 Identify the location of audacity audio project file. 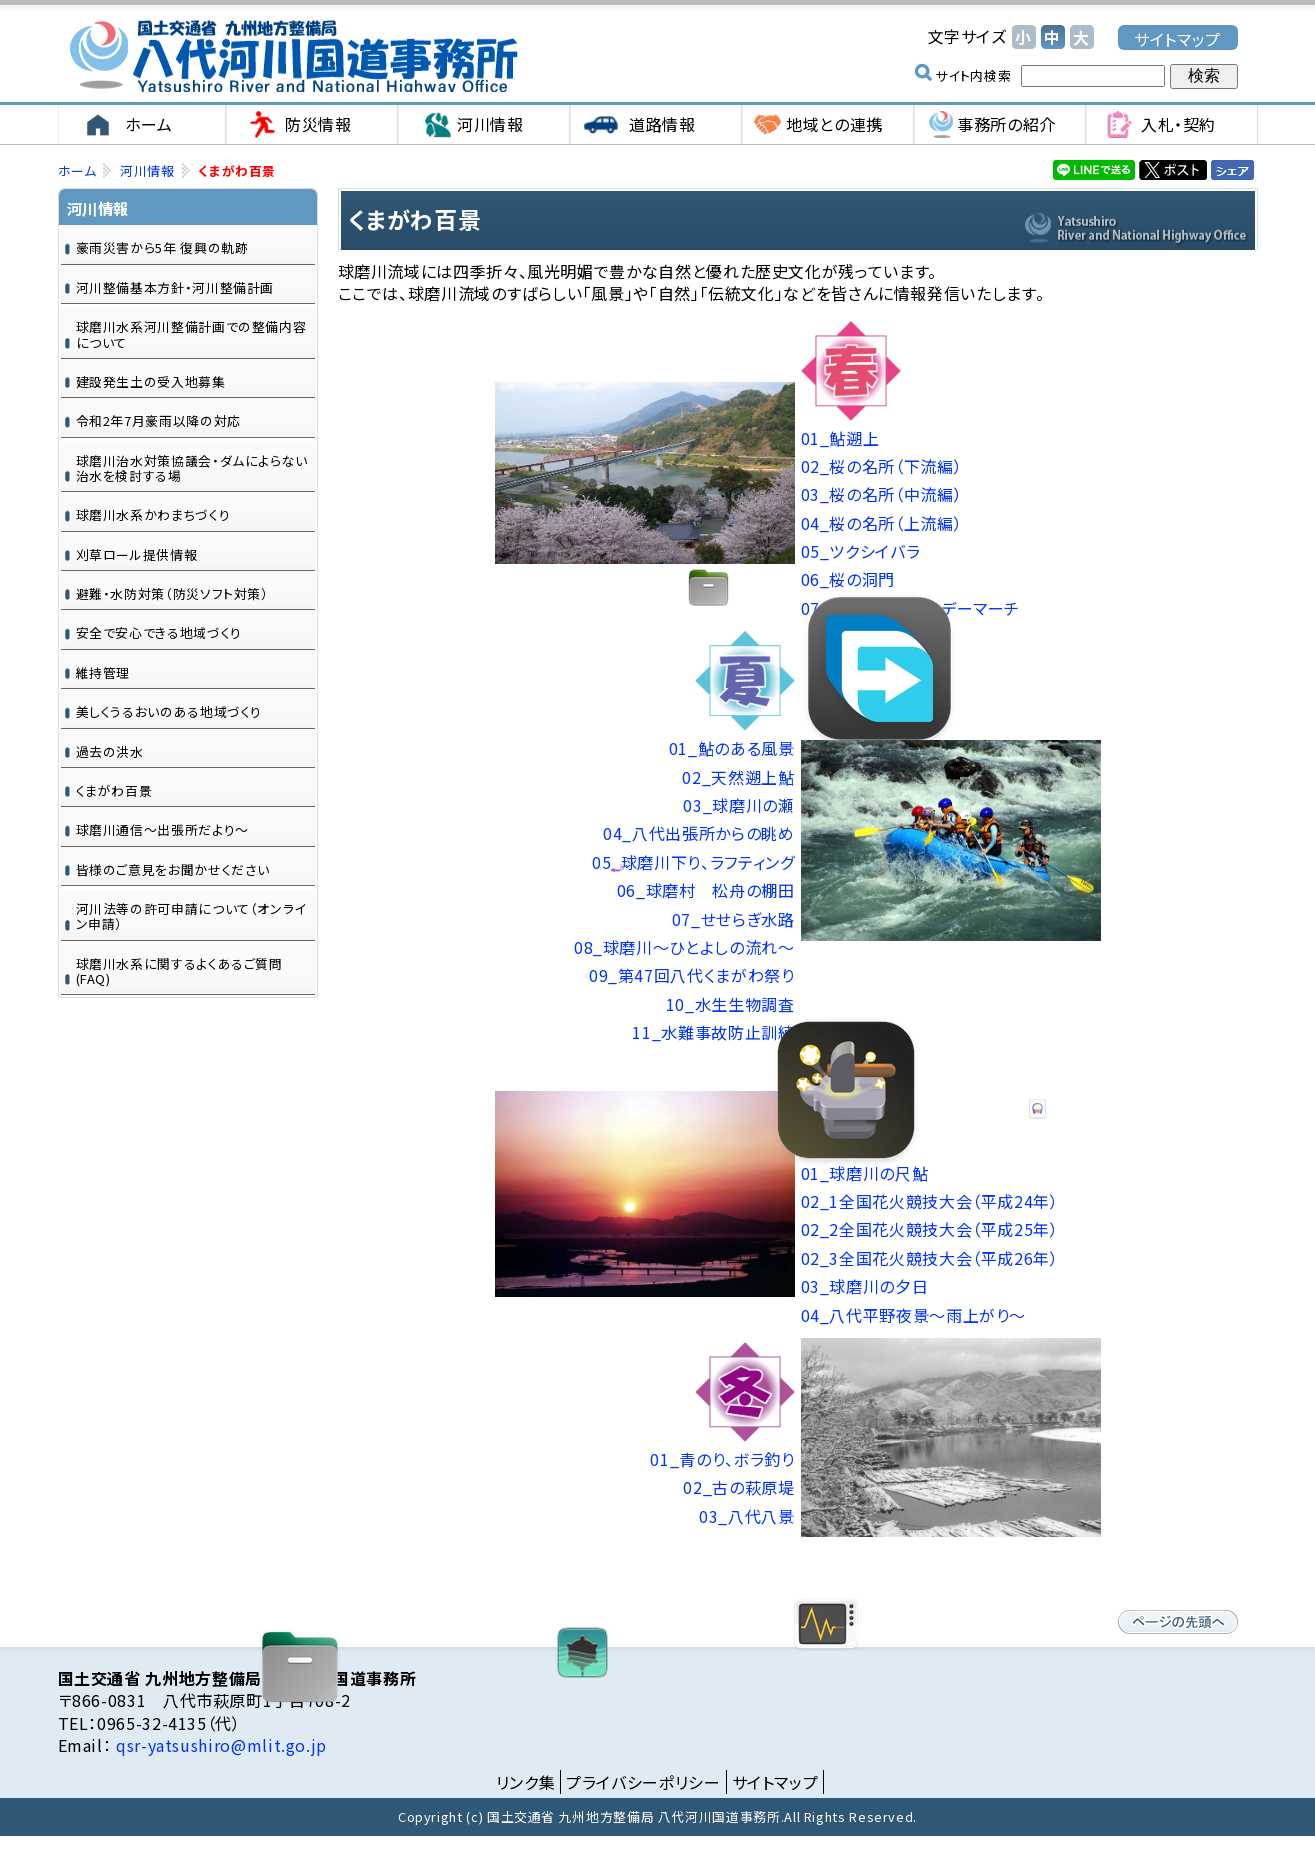
(1037, 1108).